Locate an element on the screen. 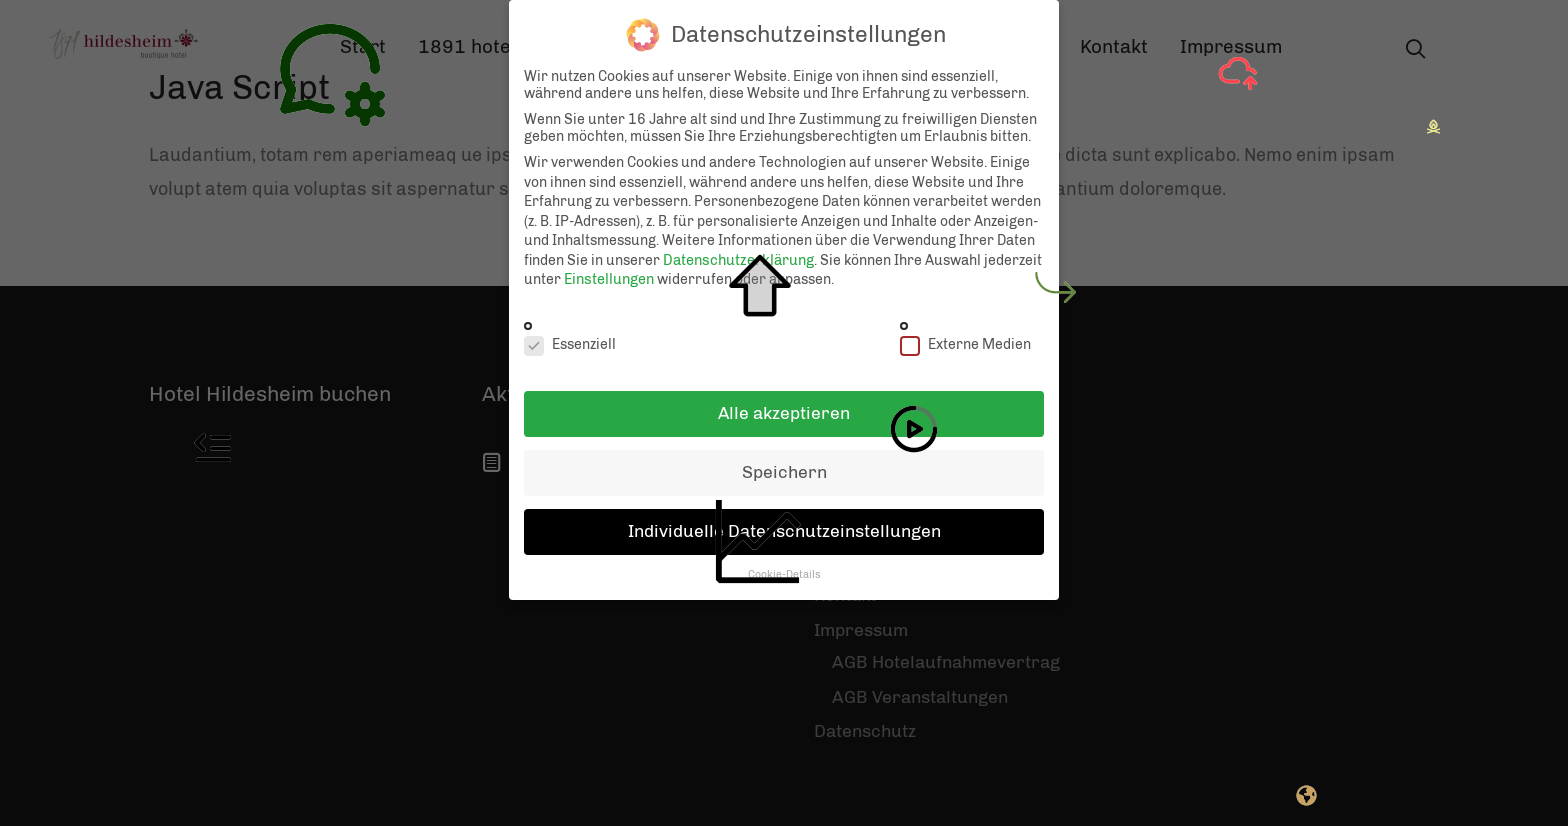 The height and width of the screenshot is (826, 1568). view analytics or performance metrics is located at coordinates (757, 547).